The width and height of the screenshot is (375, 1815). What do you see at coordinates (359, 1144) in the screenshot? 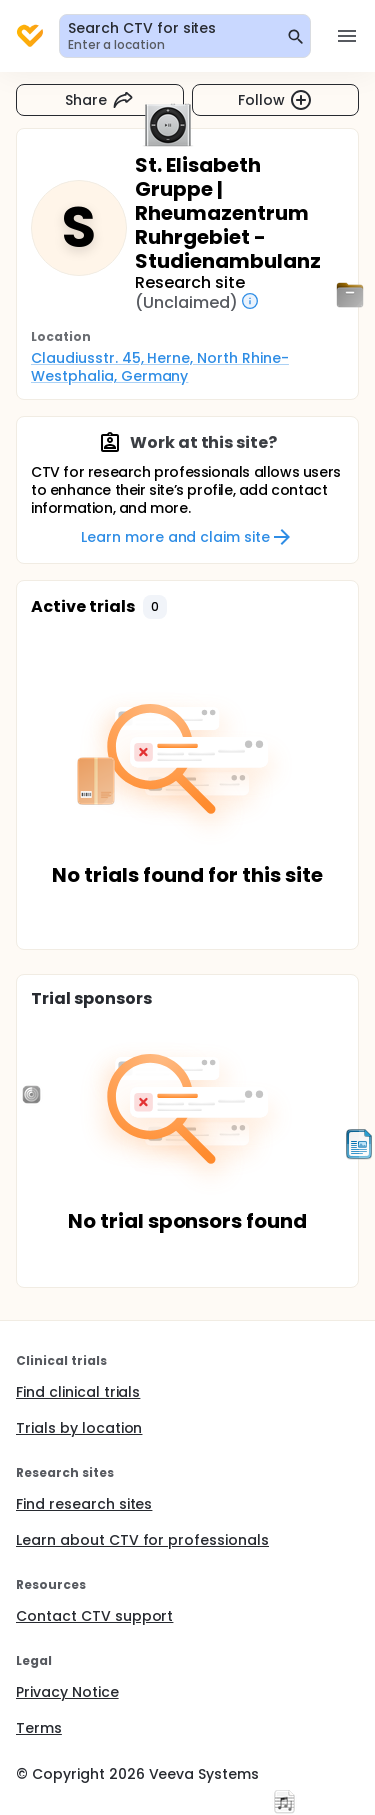
I see `open a libreoffice writer text document` at bounding box center [359, 1144].